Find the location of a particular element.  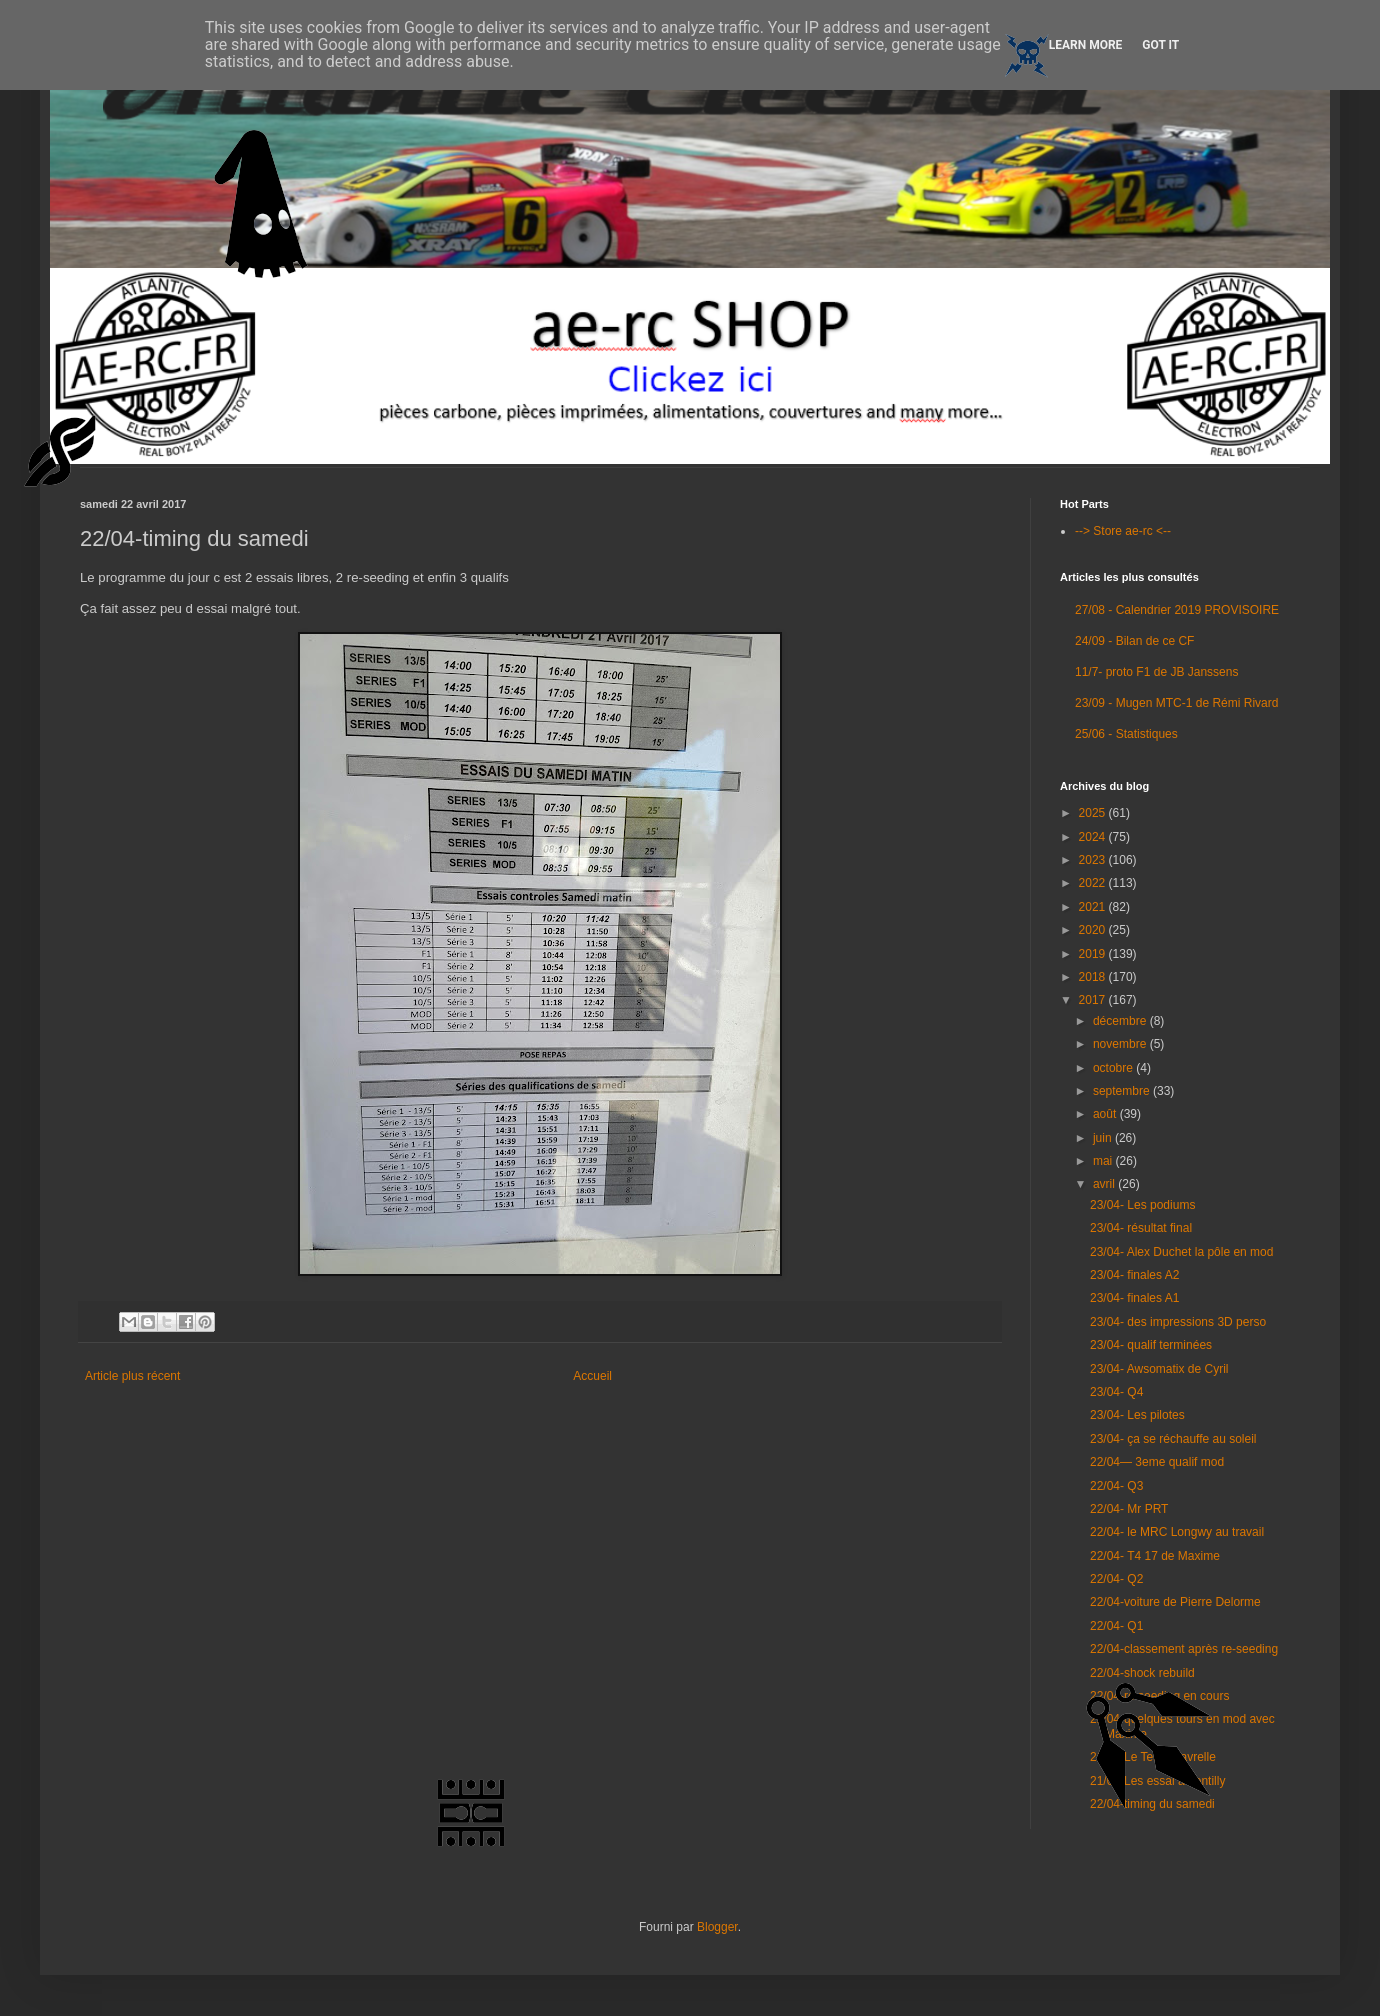

indicates a powerful attack or special ability is located at coordinates (1026, 55).